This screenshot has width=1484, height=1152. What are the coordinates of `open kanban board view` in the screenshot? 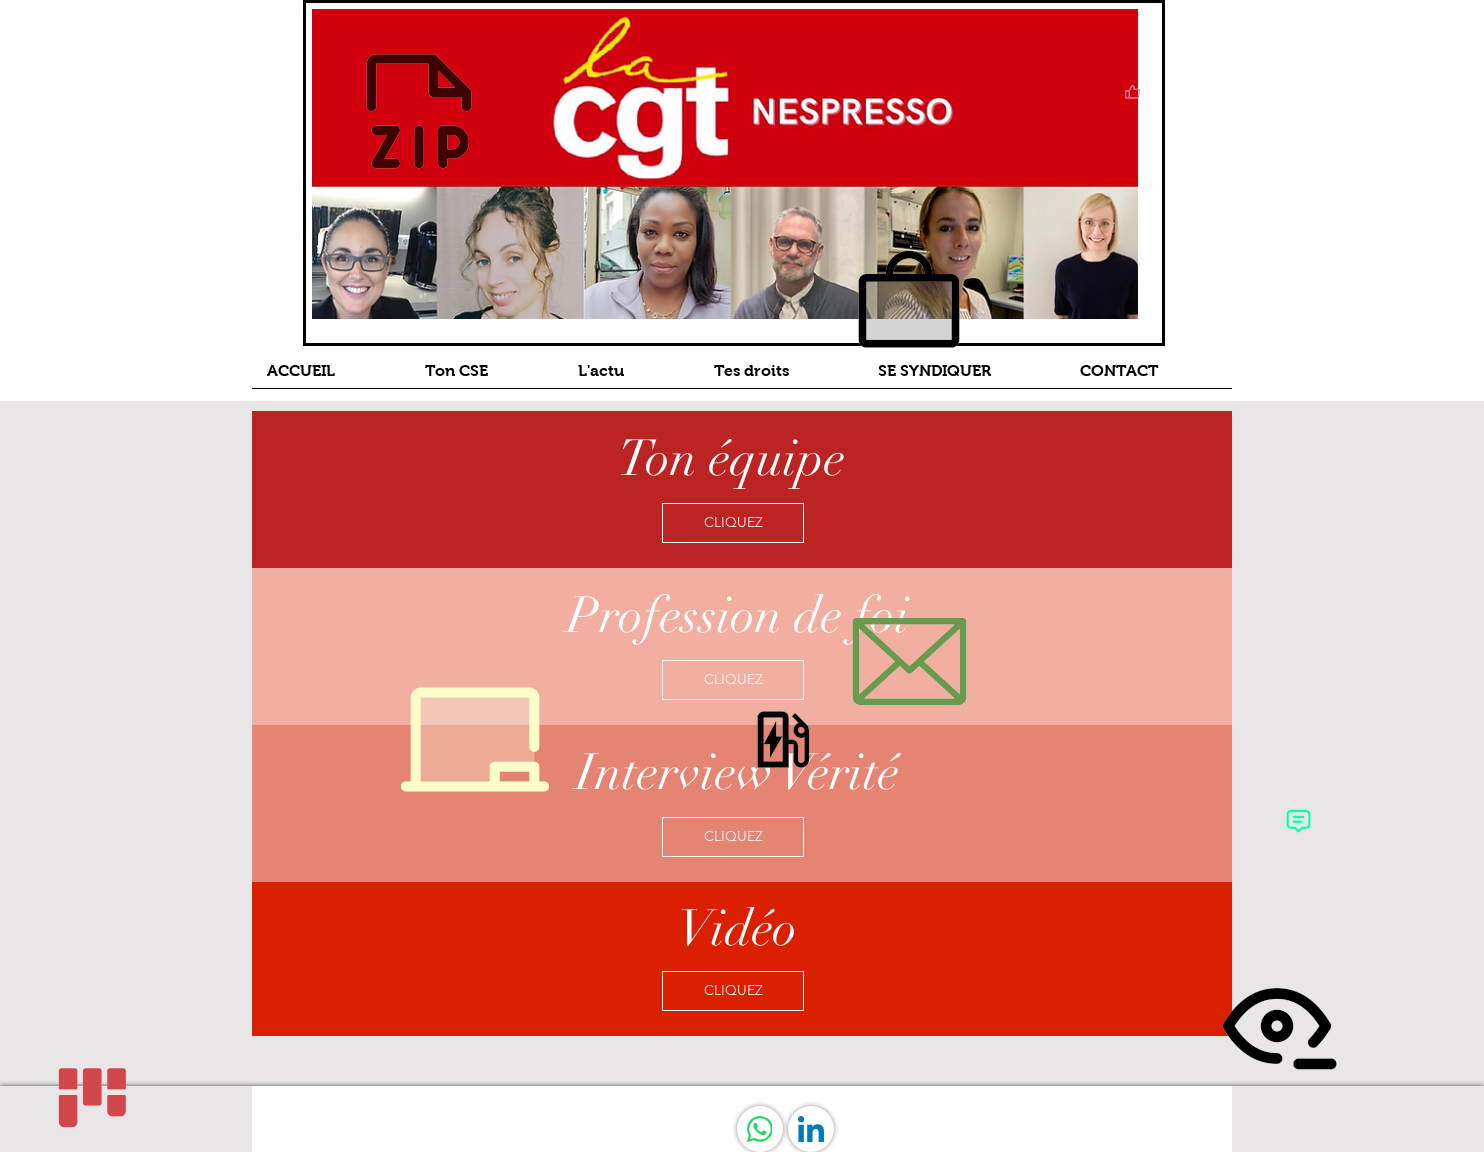 It's located at (91, 1095).